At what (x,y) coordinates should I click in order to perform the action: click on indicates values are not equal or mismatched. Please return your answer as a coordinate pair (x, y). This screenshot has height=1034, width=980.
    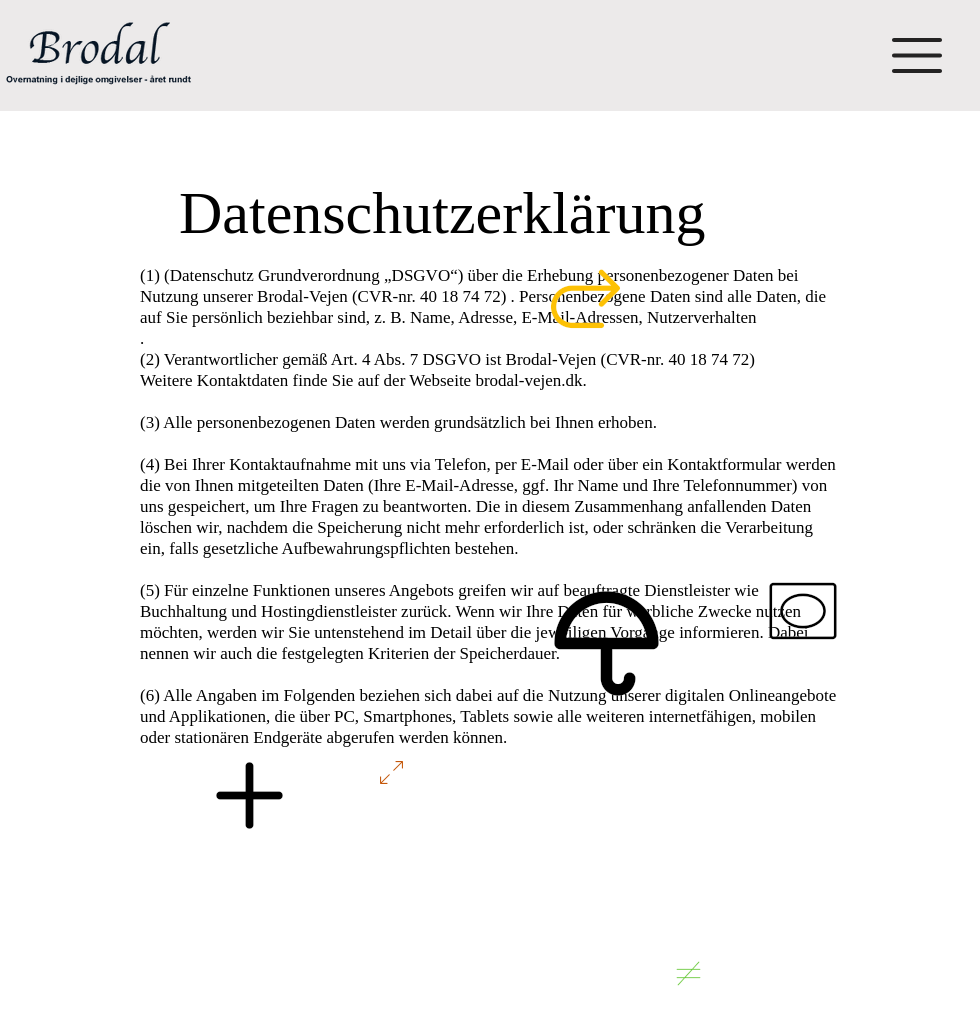
    Looking at the image, I should click on (688, 973).